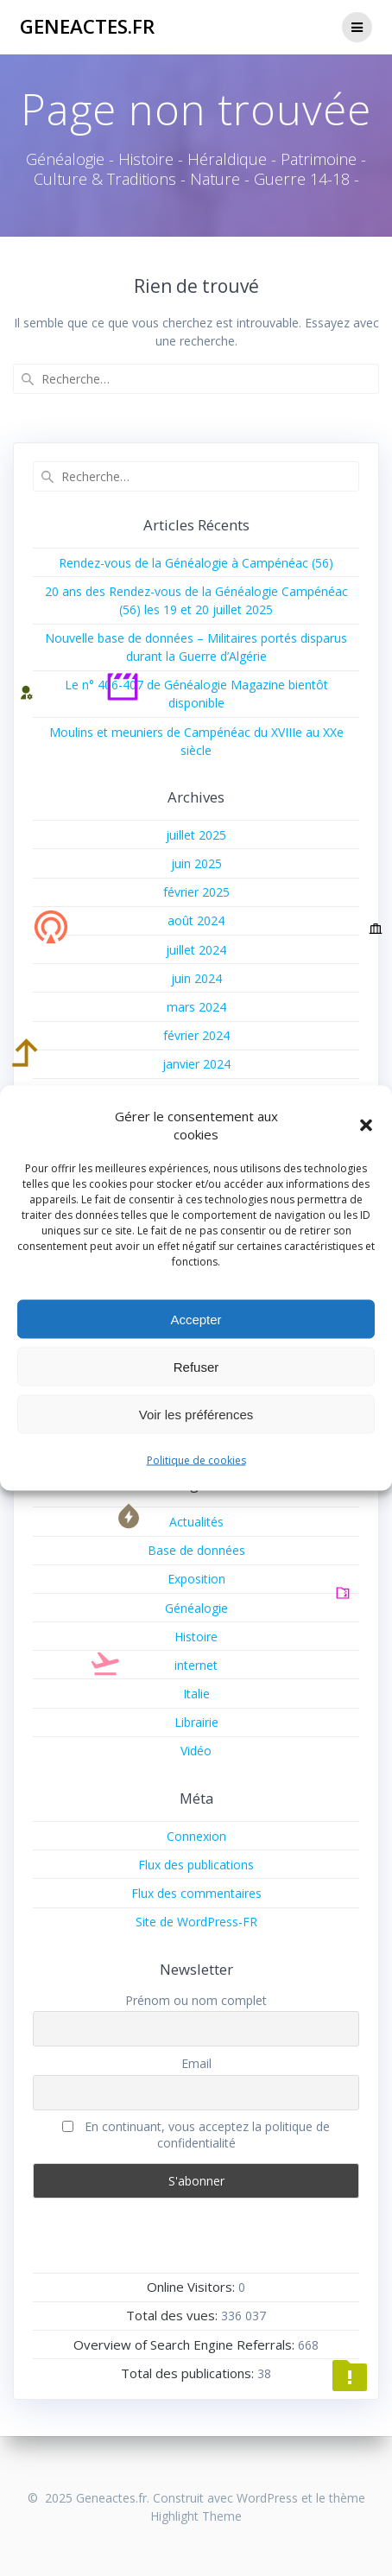 The image size is (392, 2576). What do you see at coordinates (26, 693) in the screenshot?
I see `access user account settings` at bounding box center [26, 693].